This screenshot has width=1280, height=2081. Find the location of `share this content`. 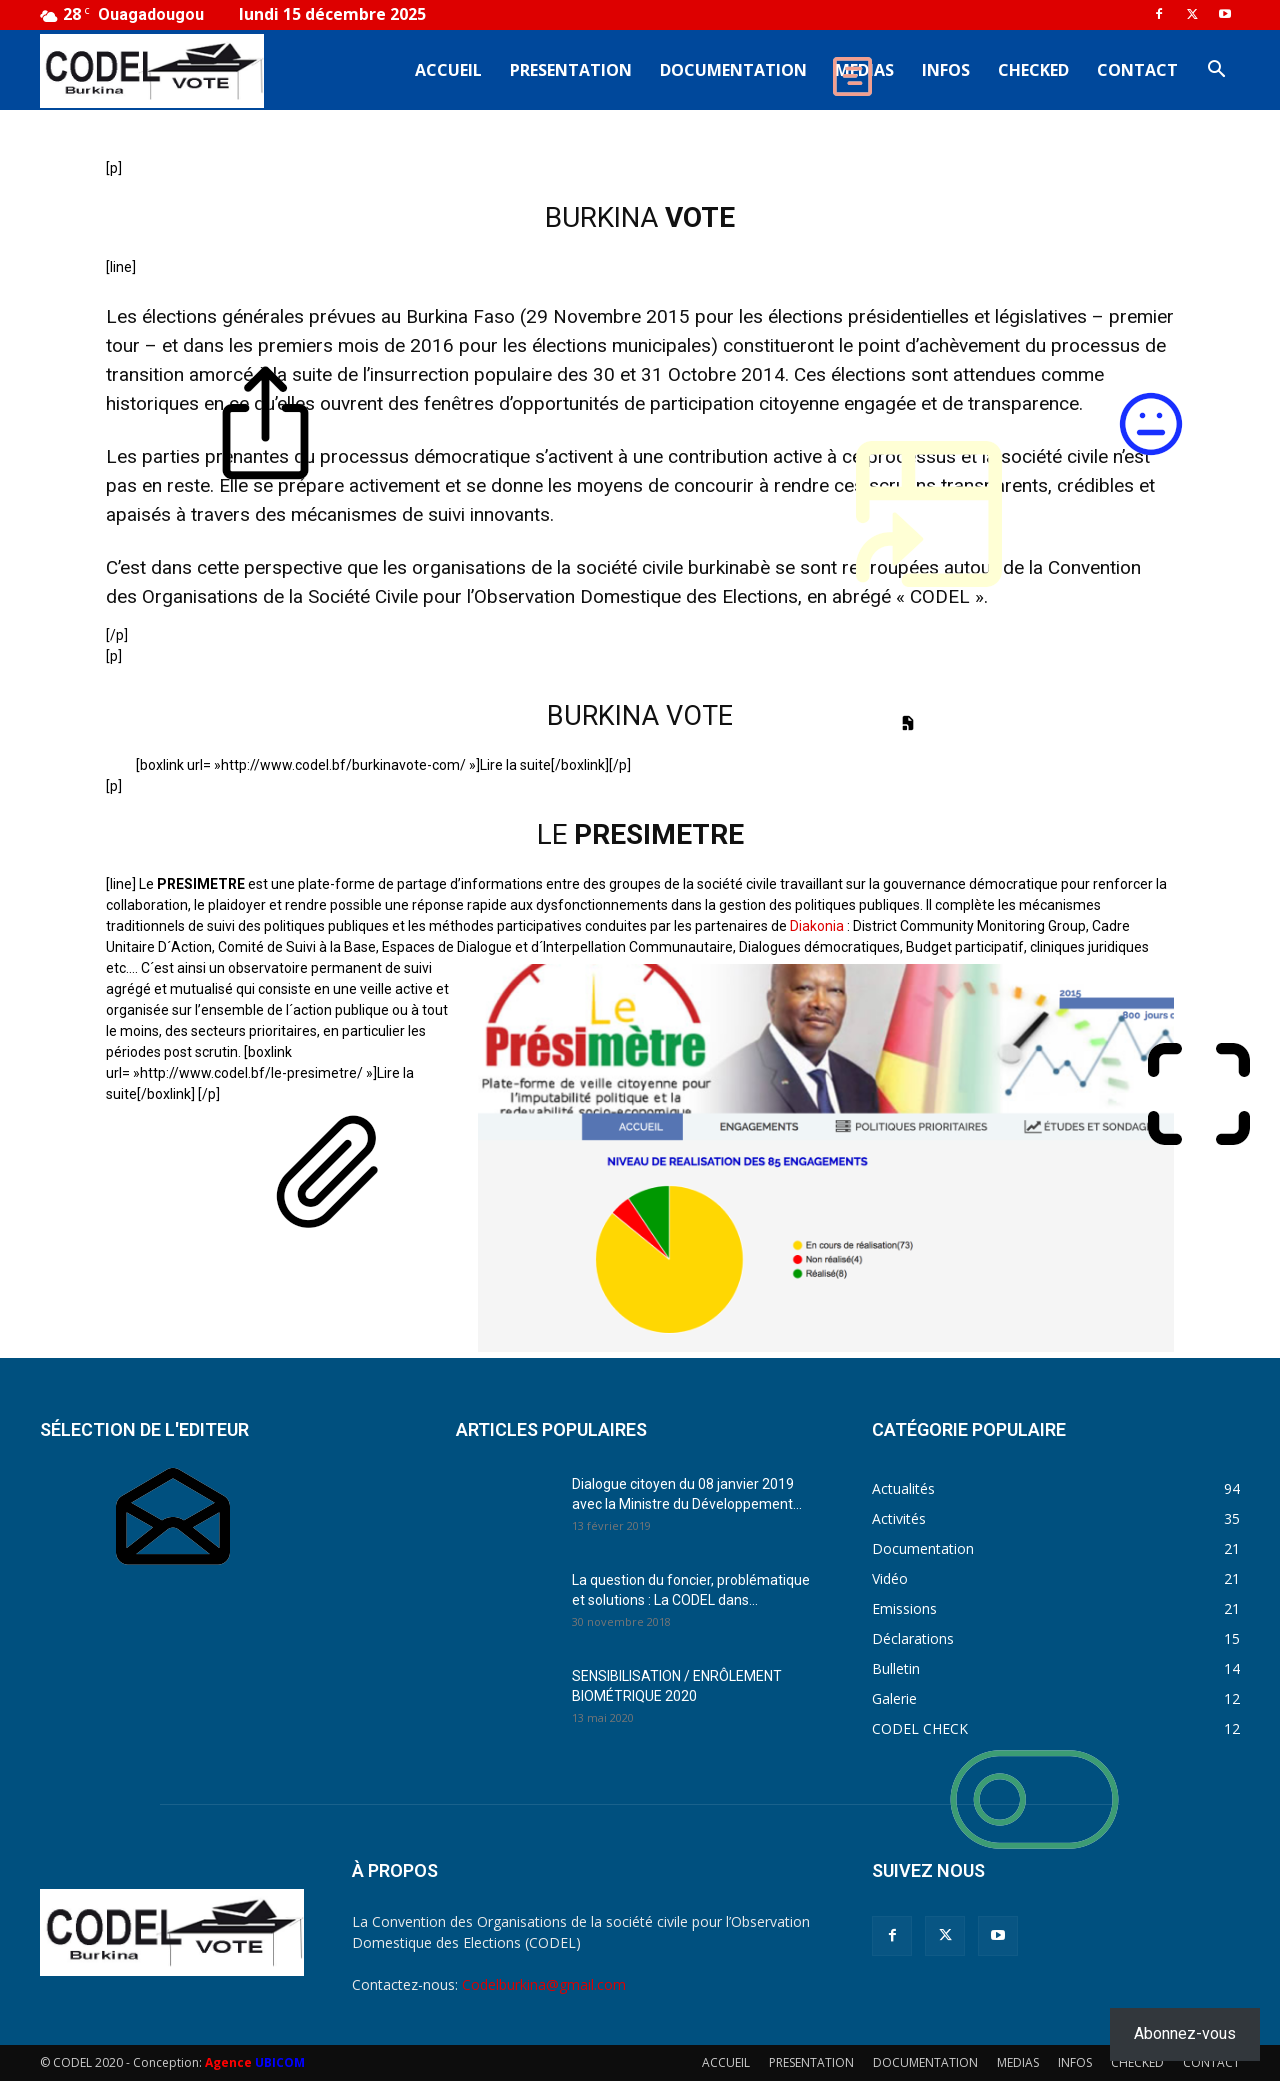

share this content is located at coordinates (265, 425).